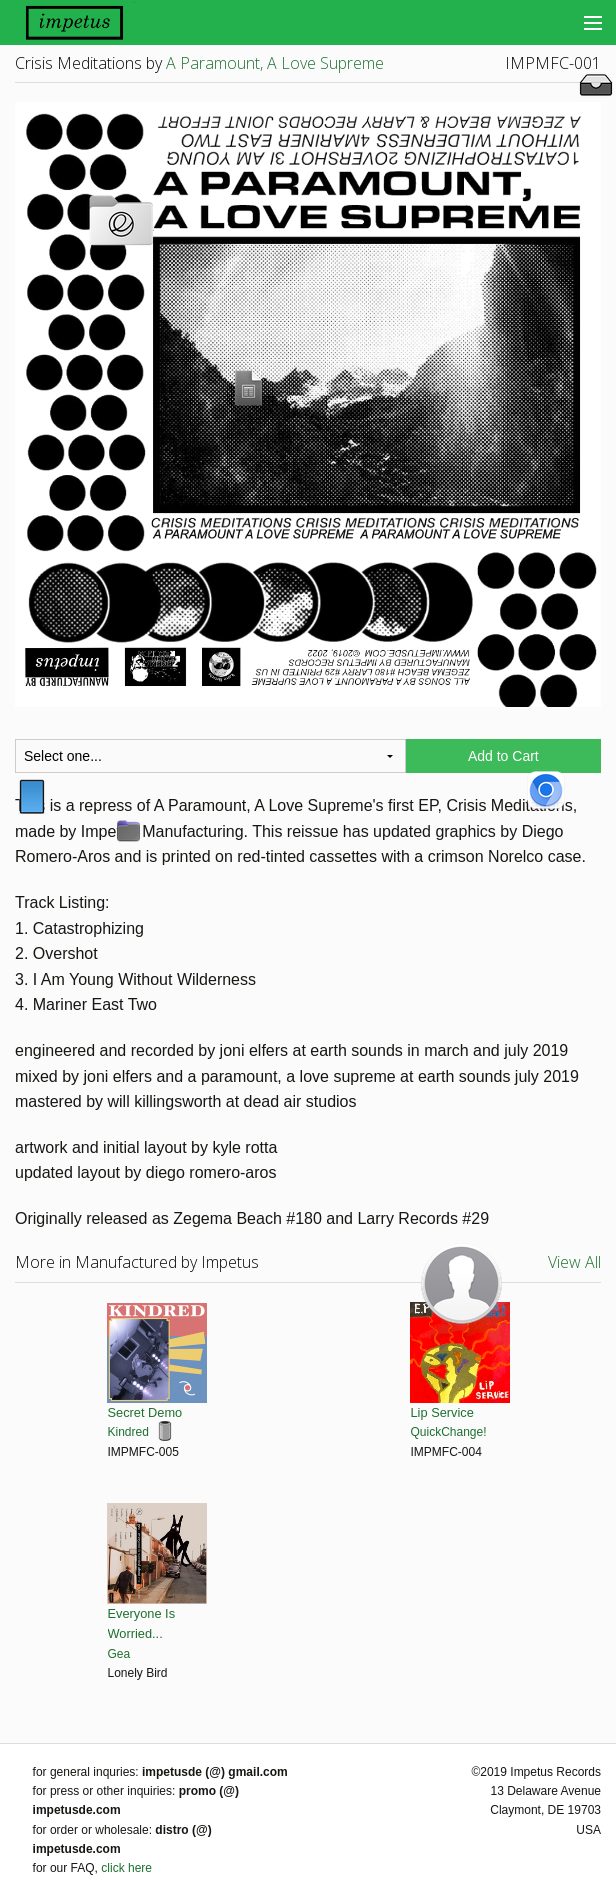 Image resolution: width=616 pixels, height=1898 pixels. What do you see at coordinates (165, 1431) in the screenshot?
I see `mac pro (cylinder model) in finder sidebar` at bounding box center [165, 1431].